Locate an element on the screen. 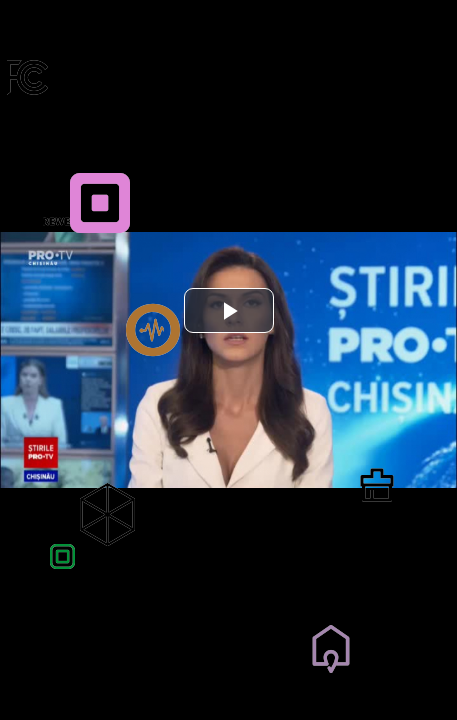  open the smoothcomp app is located at coordinates (62, 556).